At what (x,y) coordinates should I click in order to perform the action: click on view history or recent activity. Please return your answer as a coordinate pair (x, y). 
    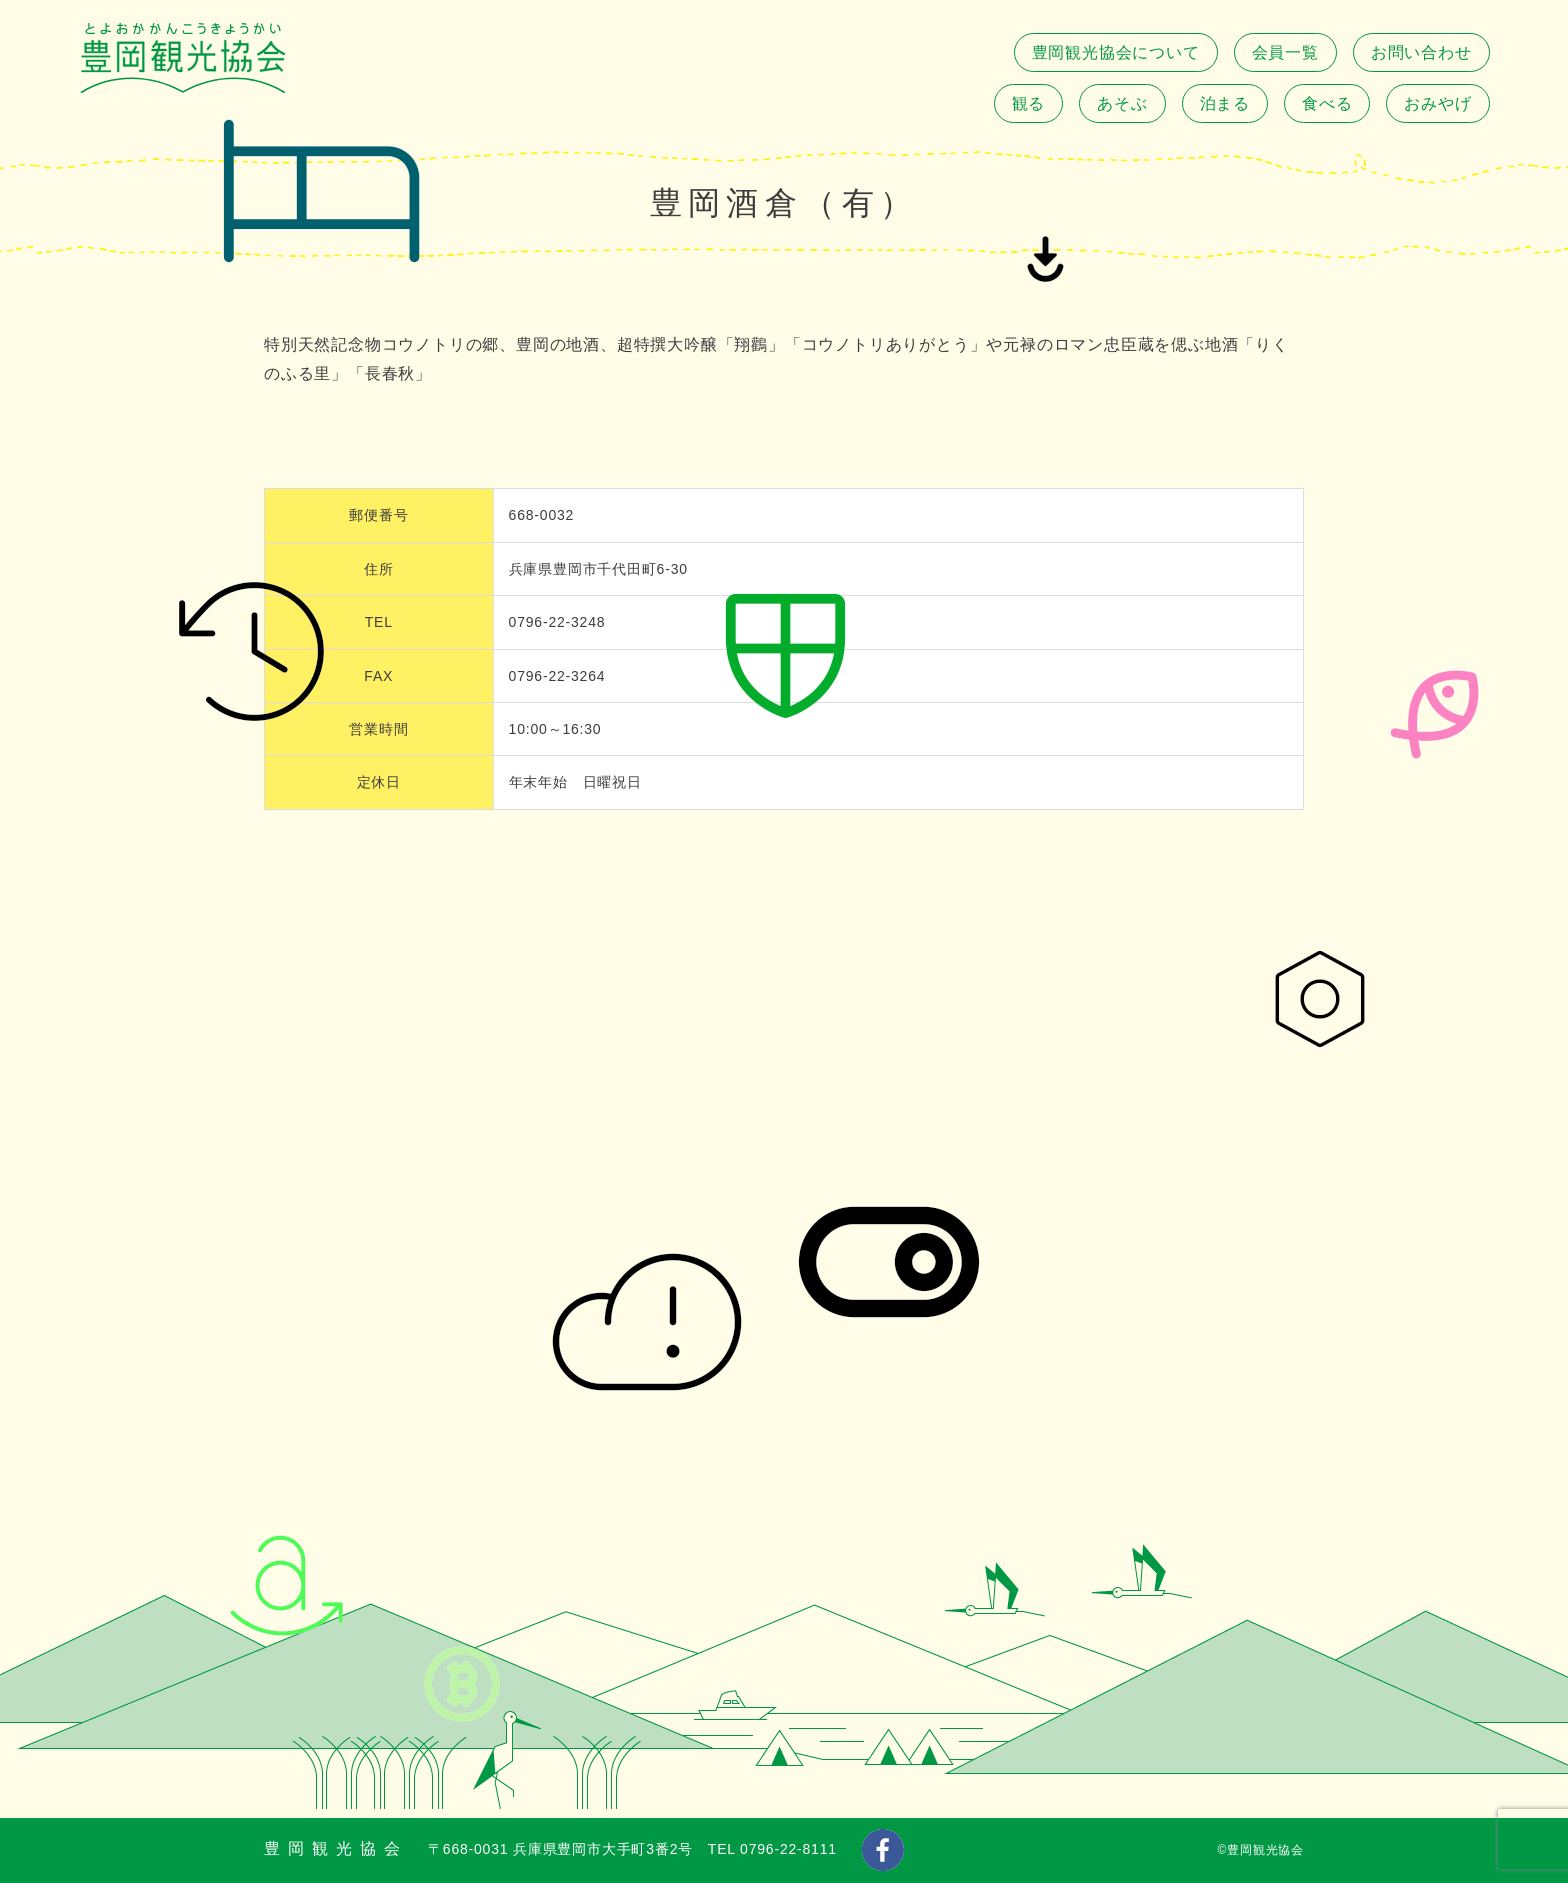
    Looking at the image, I should click on (254, 651).